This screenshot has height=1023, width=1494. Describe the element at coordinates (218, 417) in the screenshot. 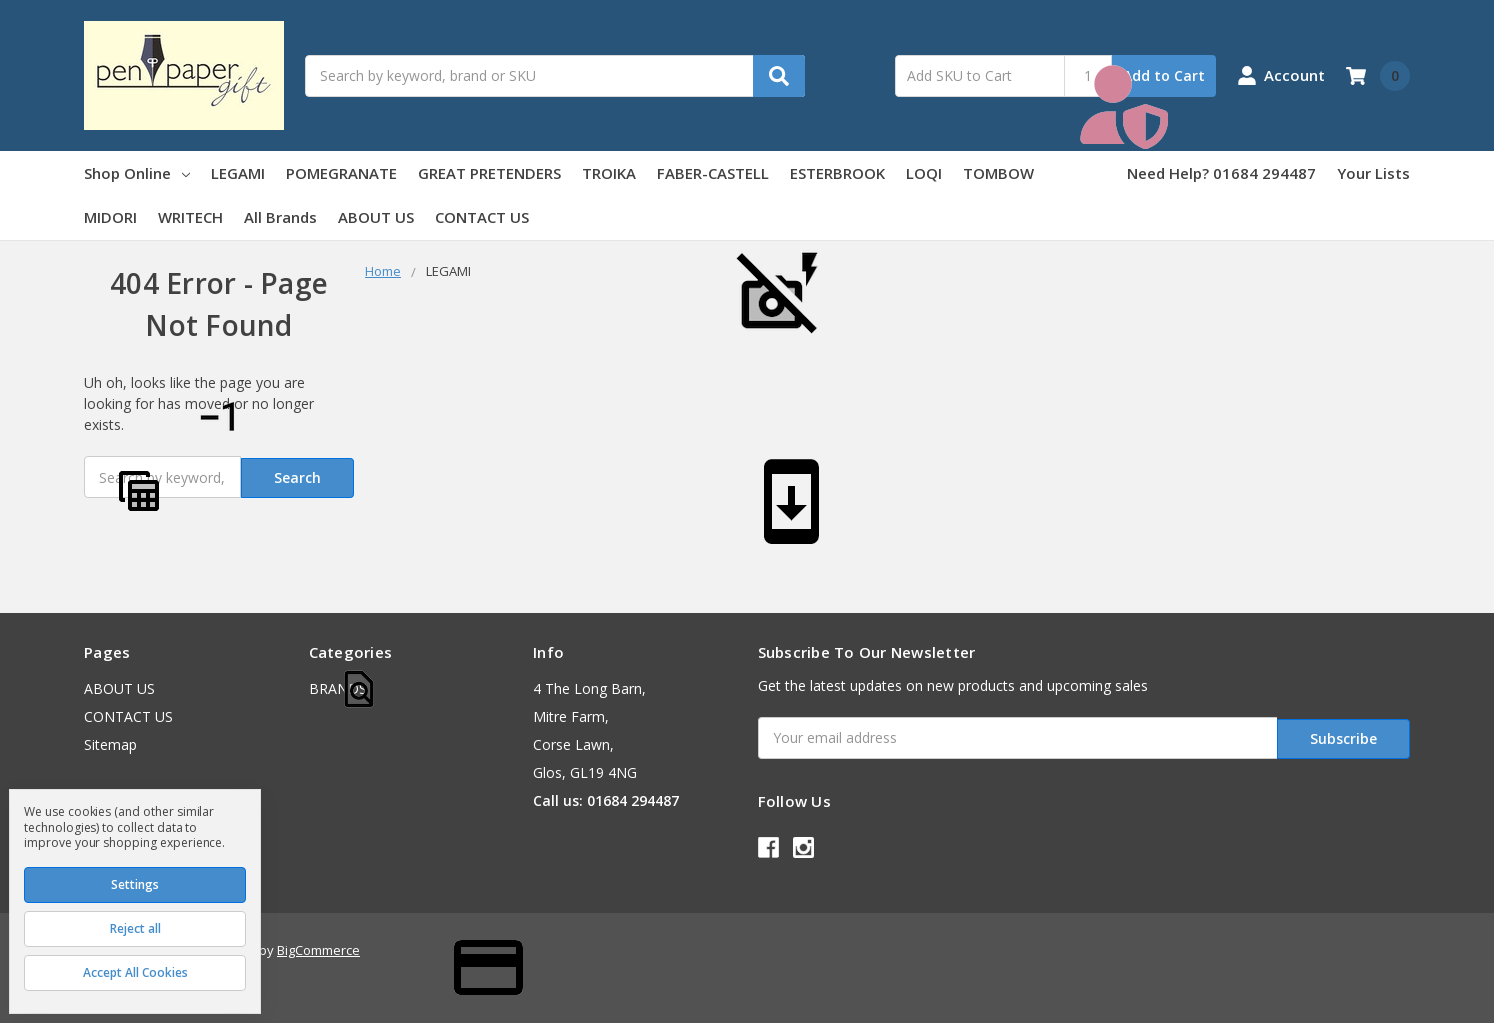

I see `decrease exposure by one stop in photo editing` at that location.